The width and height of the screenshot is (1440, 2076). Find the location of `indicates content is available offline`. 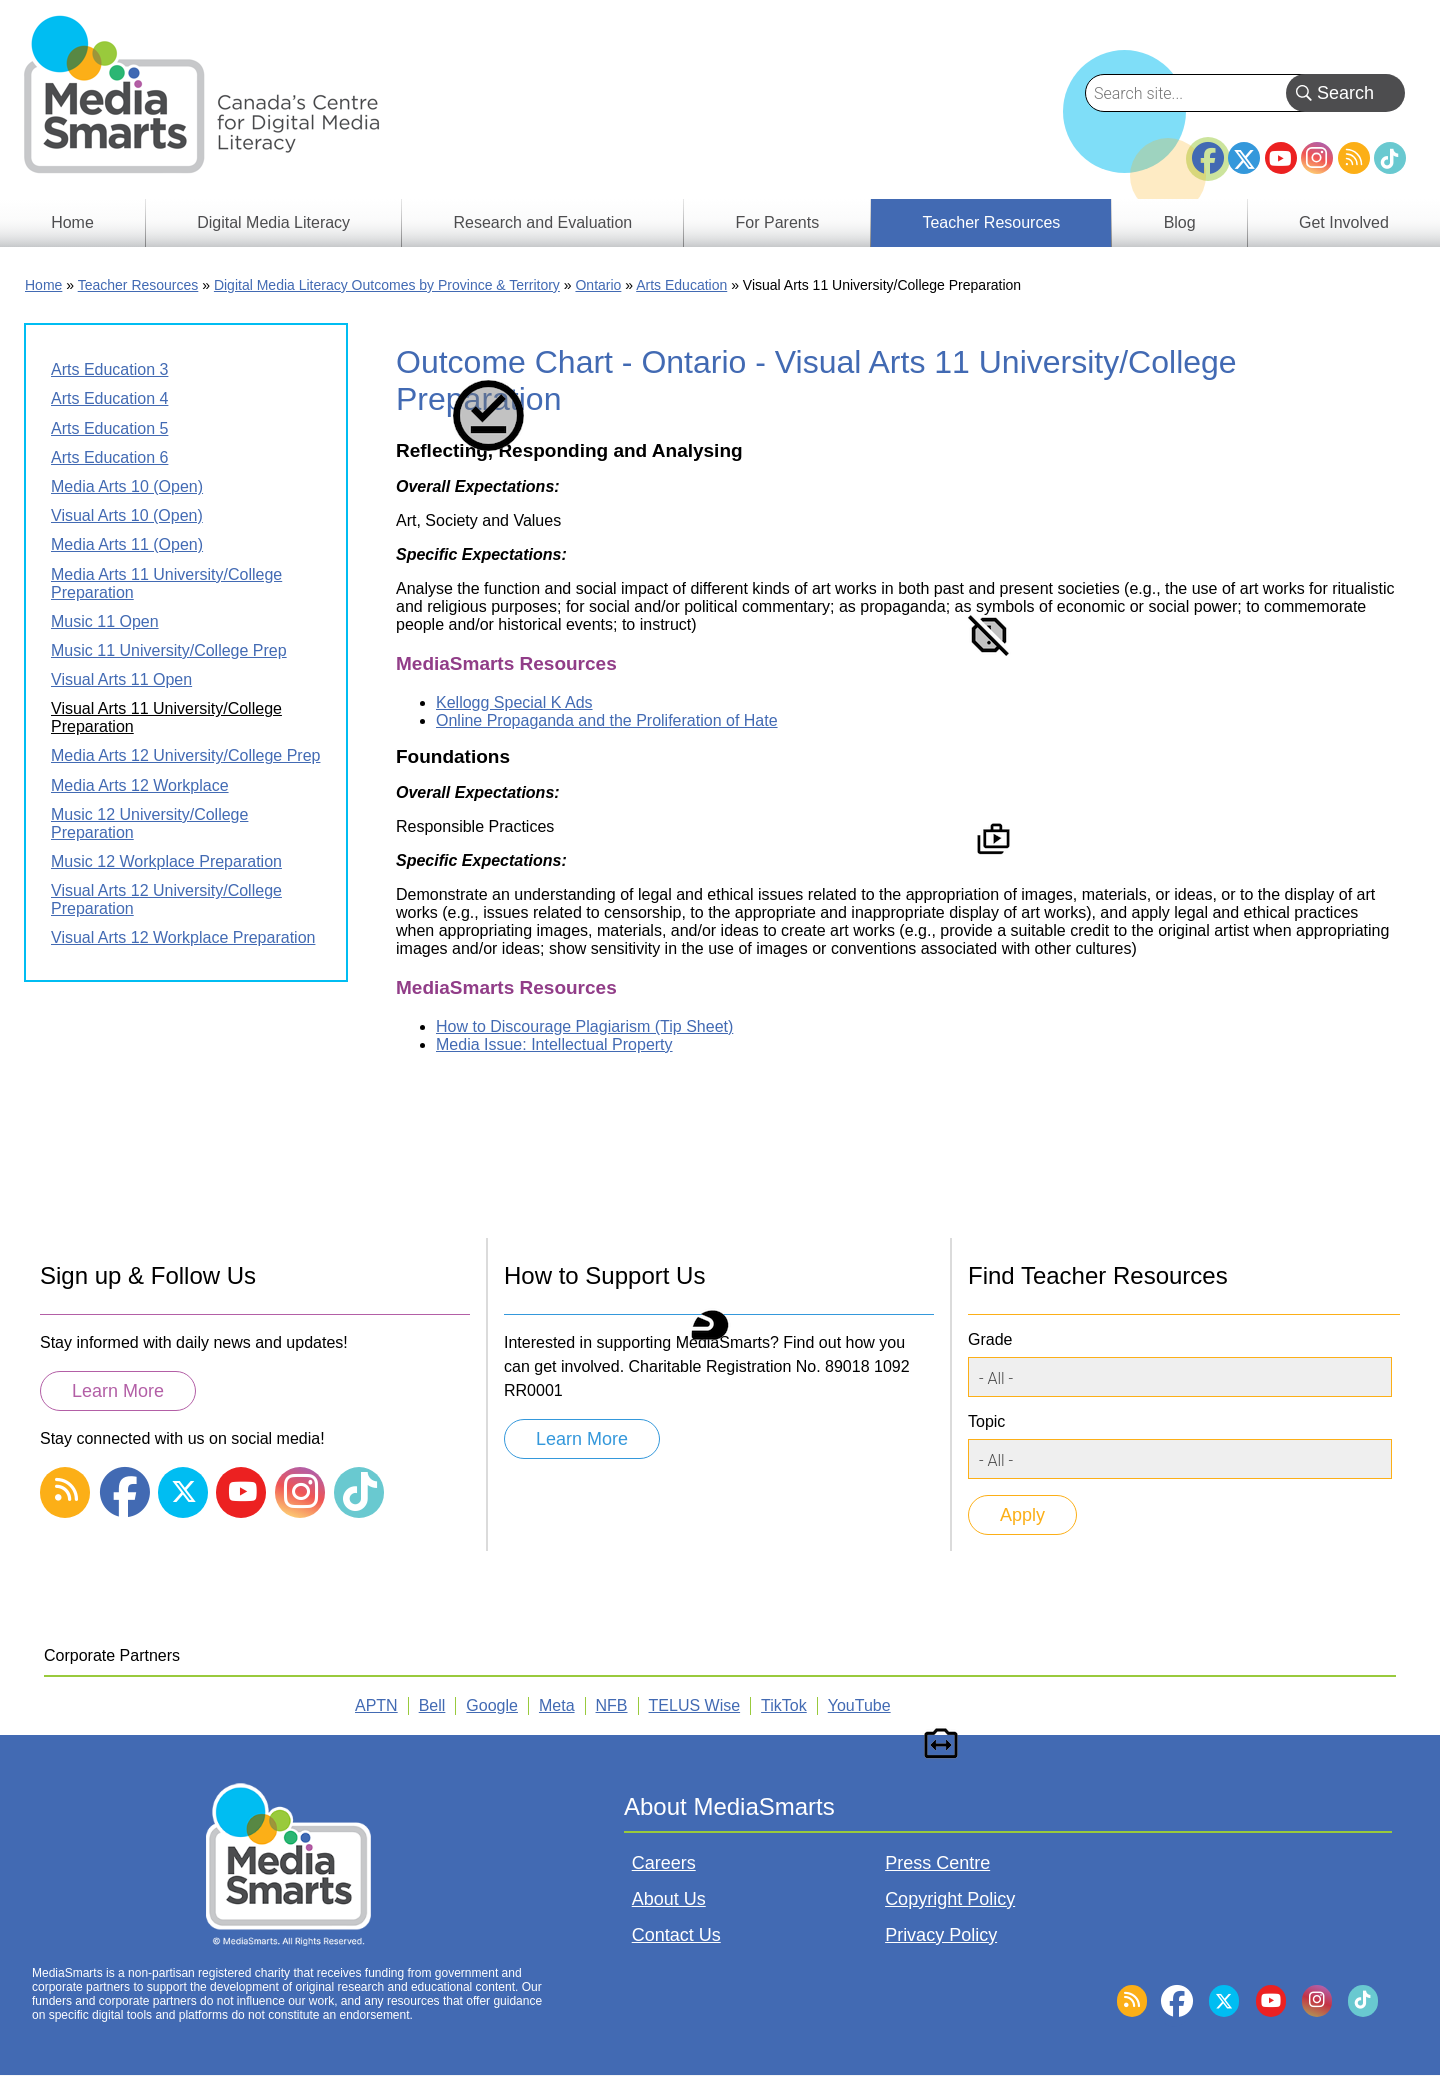

indicates content is available offline is located at coordinates (488, 415).